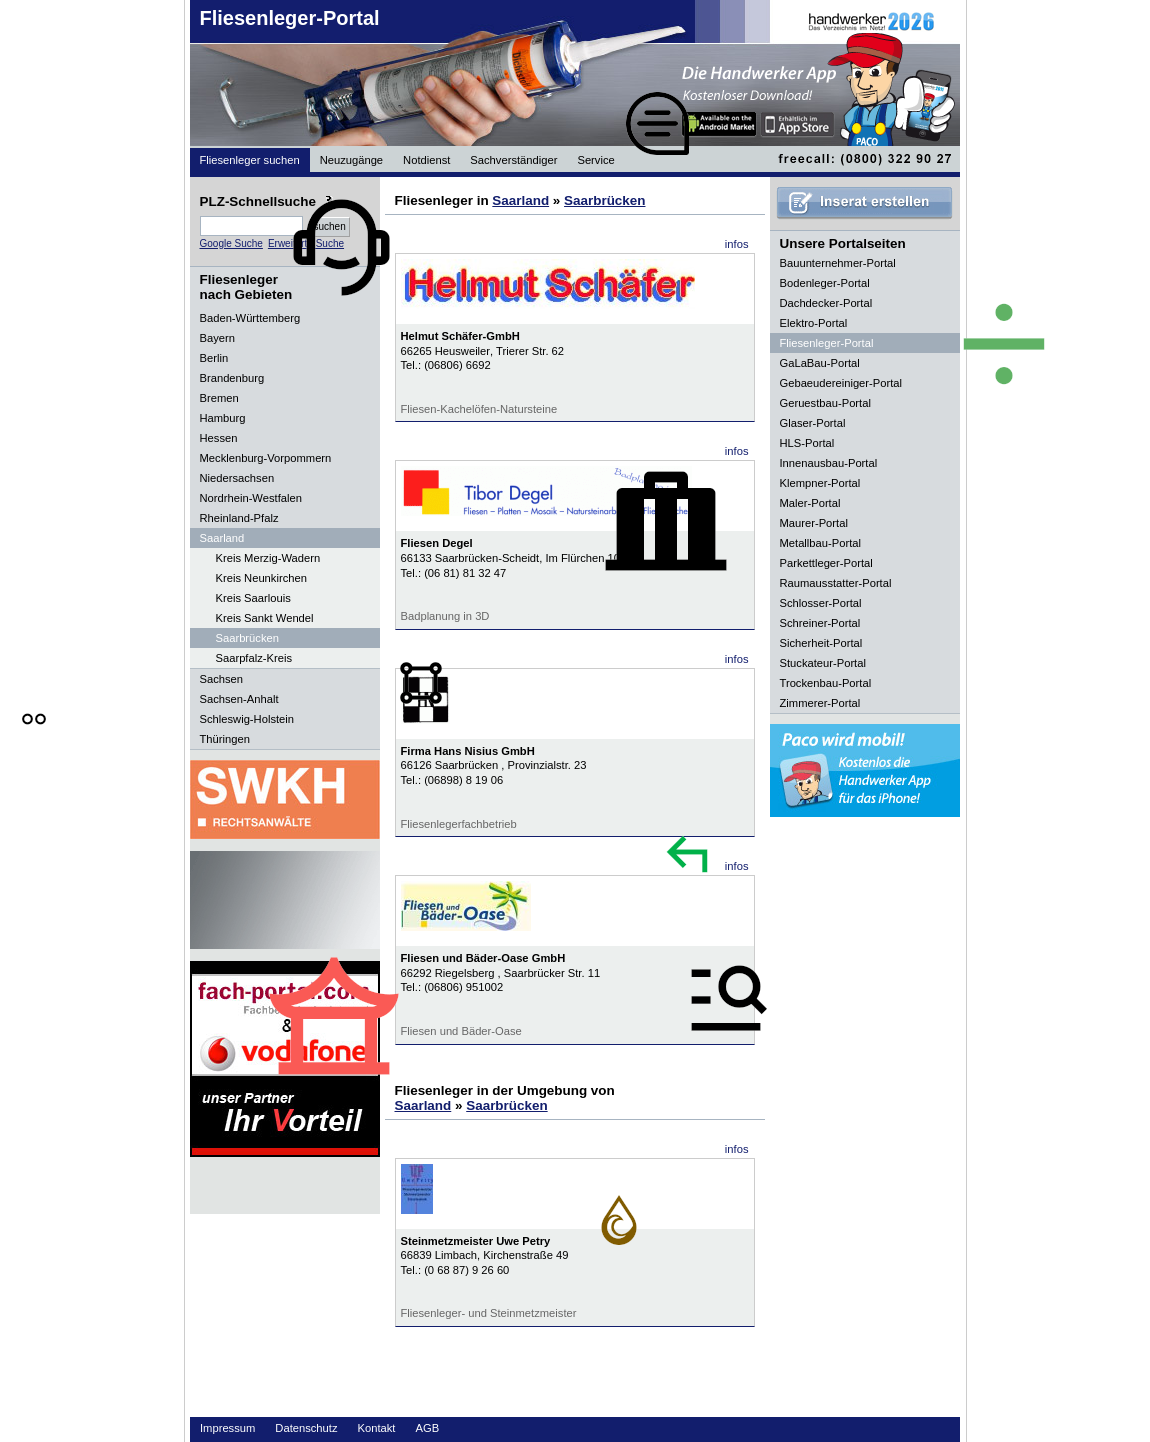  I want to click on open quip collaborative documents app, so click(657, 123).